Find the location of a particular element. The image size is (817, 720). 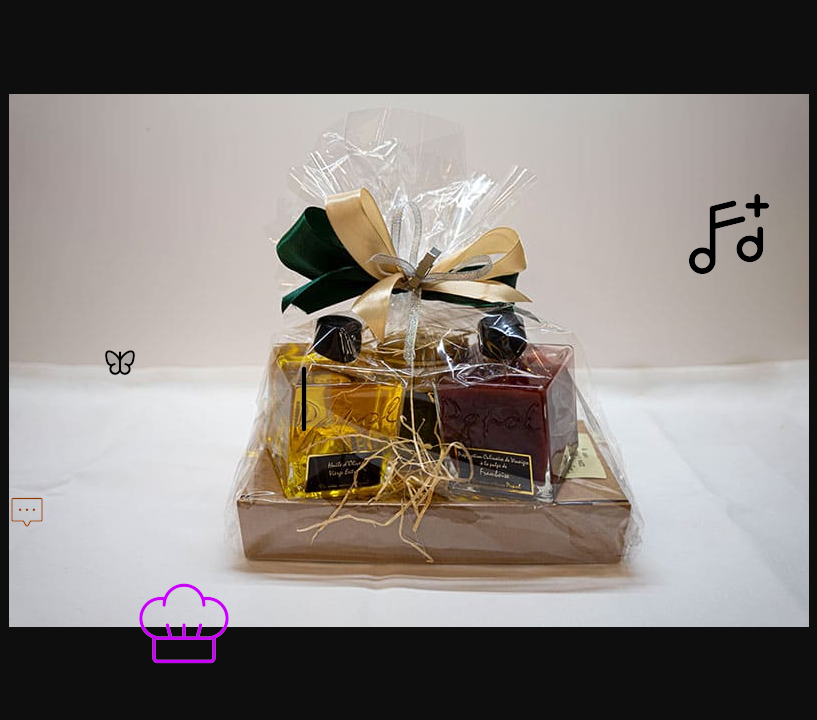

open chat or messaging is located at coordinates (27, 511).